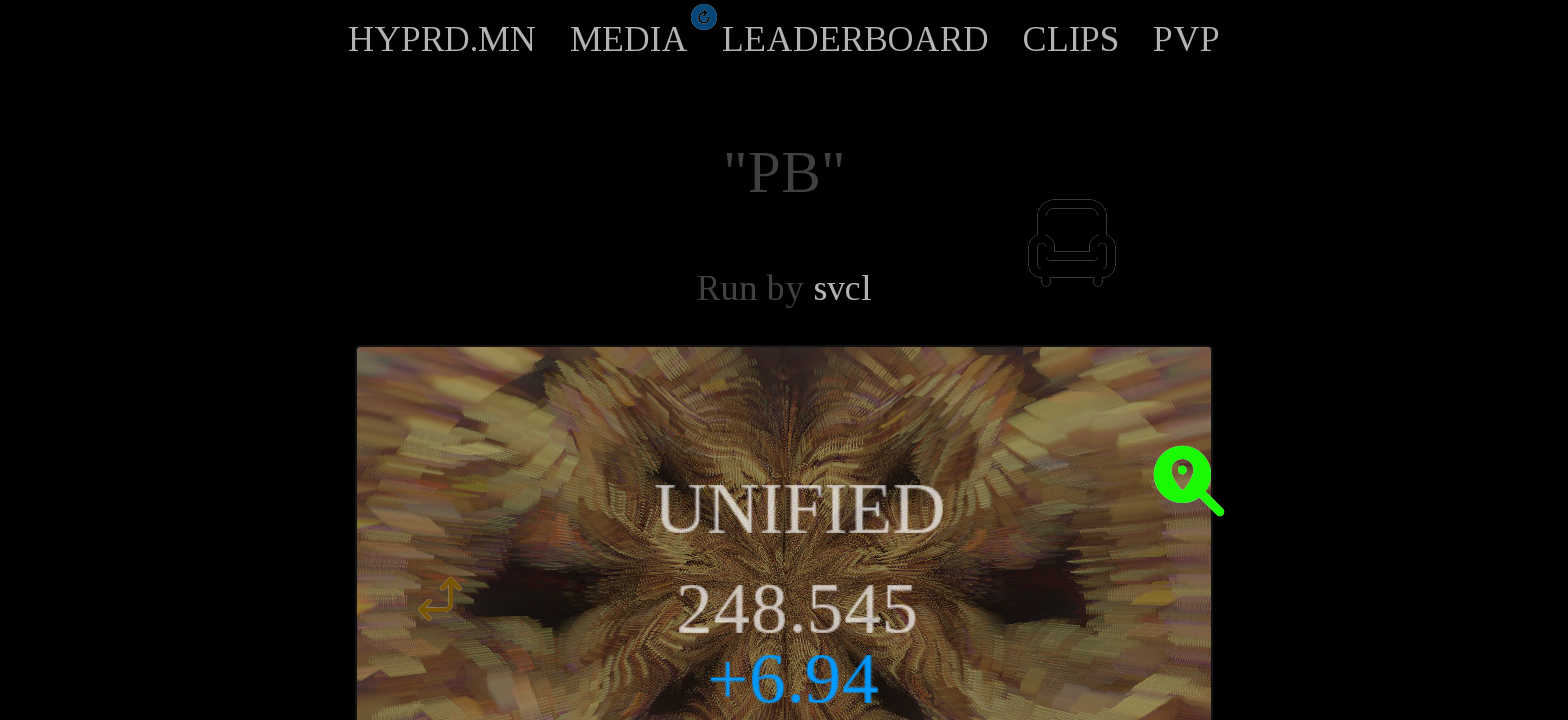 The width and height of the screenshot is (1568, 720). Describe the element at coordinates (704, 17) in the screenshot. I see `refresh or reload content` at that location.